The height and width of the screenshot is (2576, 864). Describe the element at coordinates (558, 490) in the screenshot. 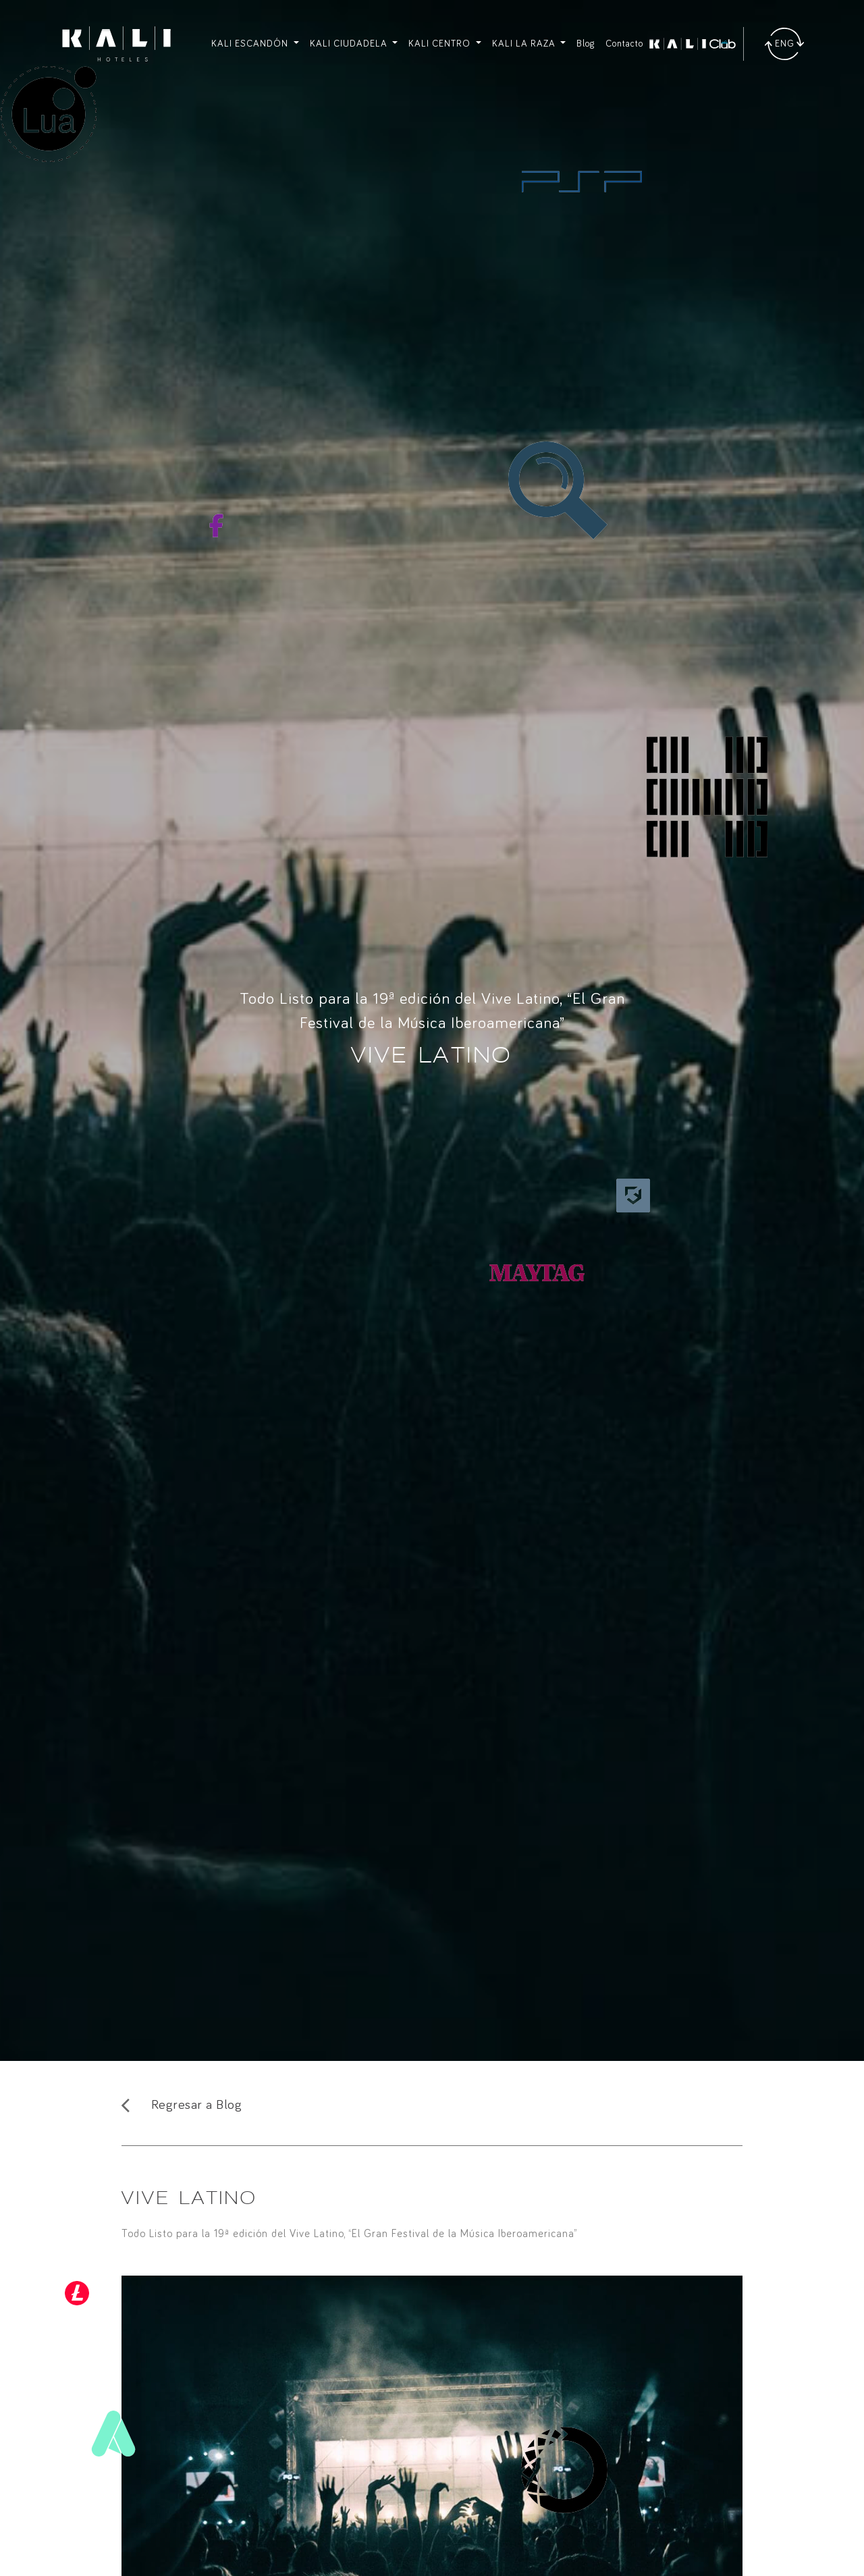

I see `open SearXNG privacy-focused search engine` at that location.